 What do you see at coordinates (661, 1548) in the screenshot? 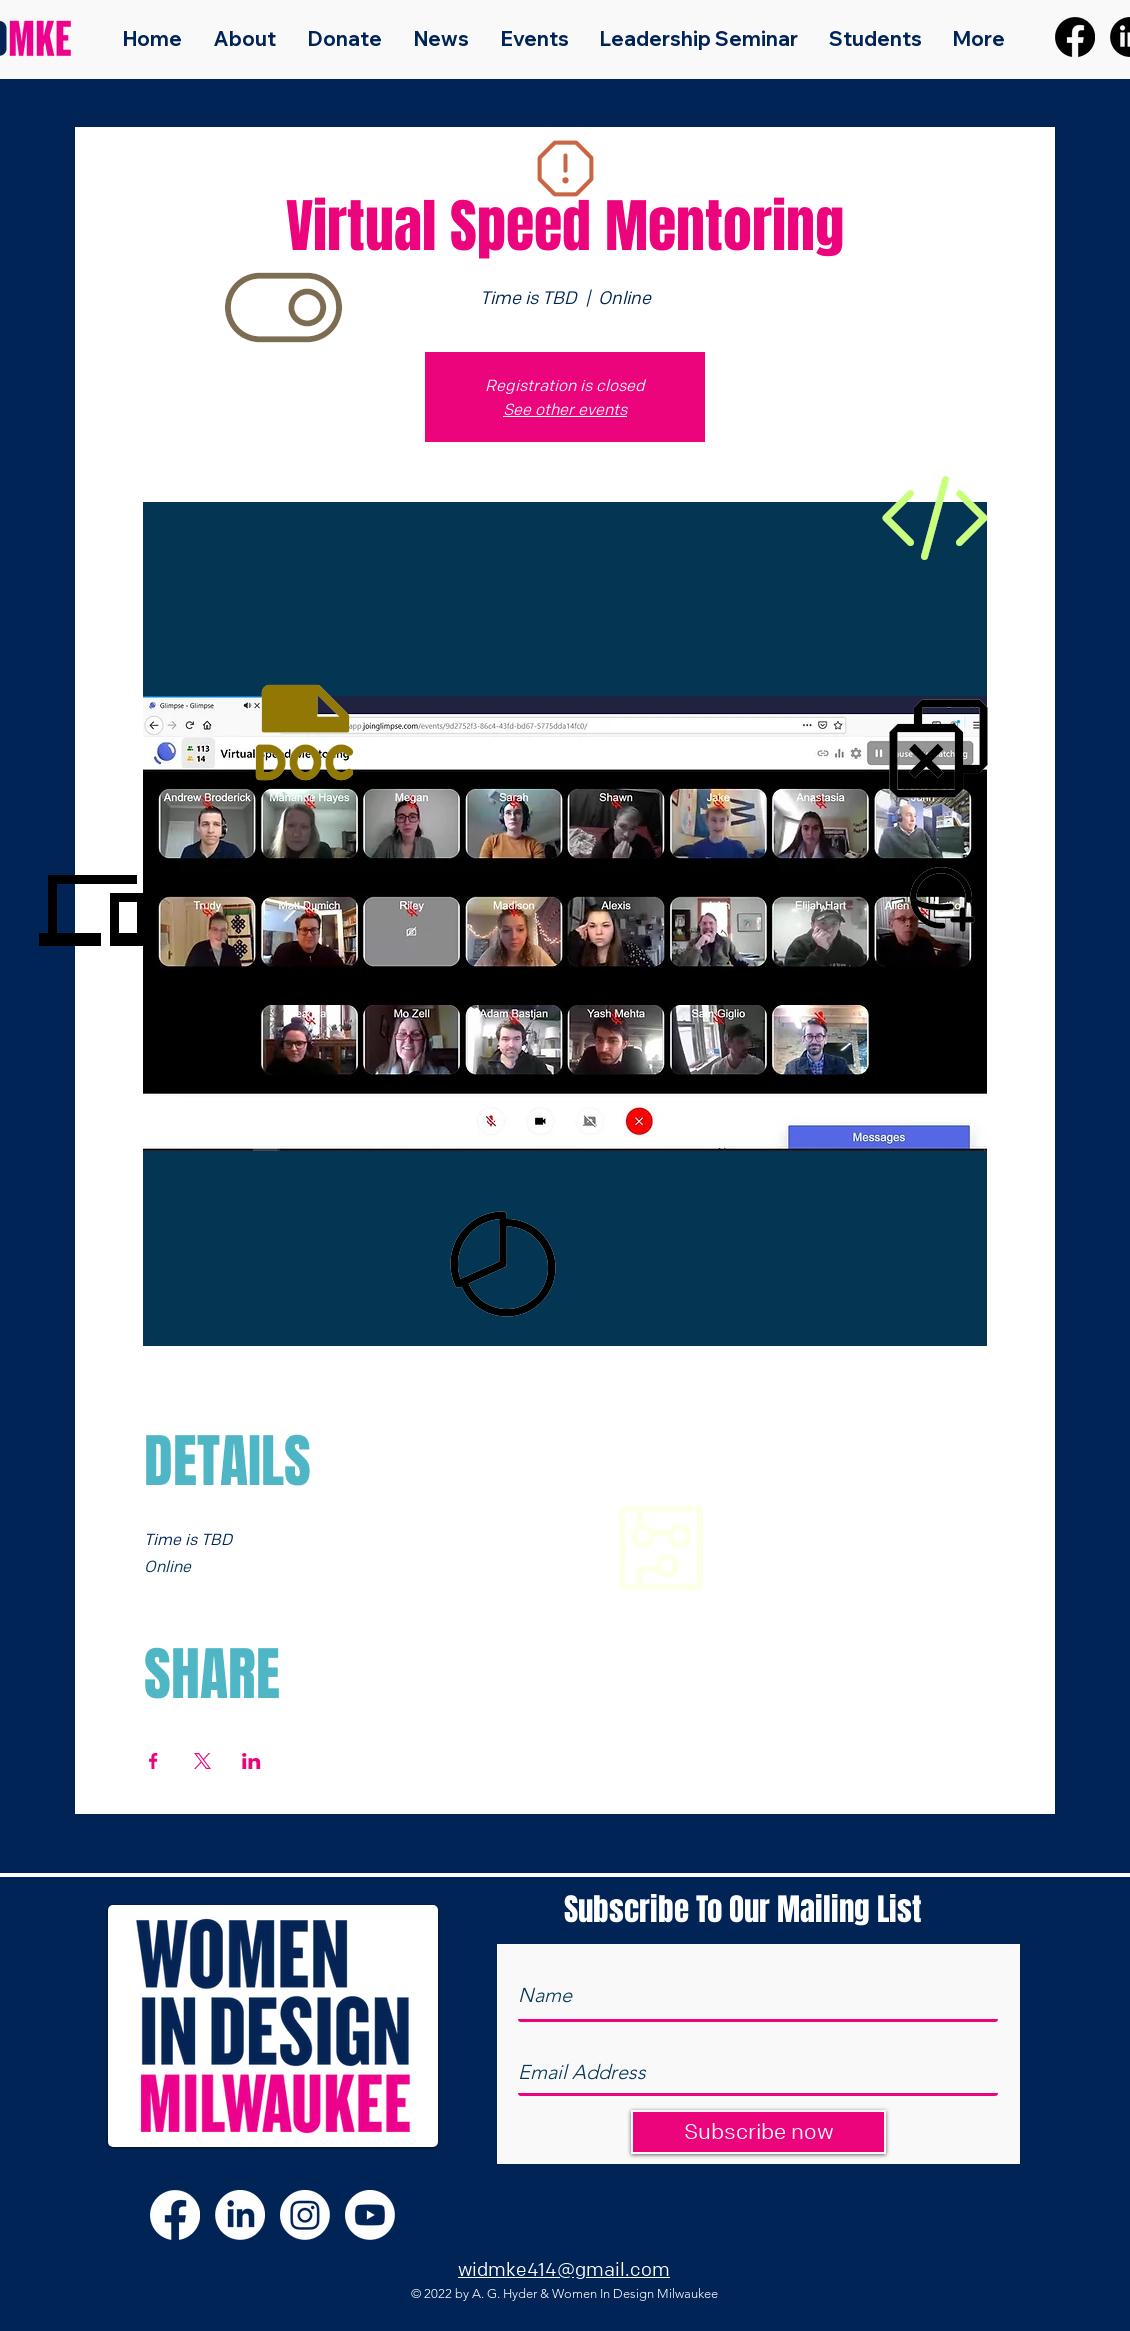
I see `view circuit board or hardware-related files` at bounding box center [661, 1548].